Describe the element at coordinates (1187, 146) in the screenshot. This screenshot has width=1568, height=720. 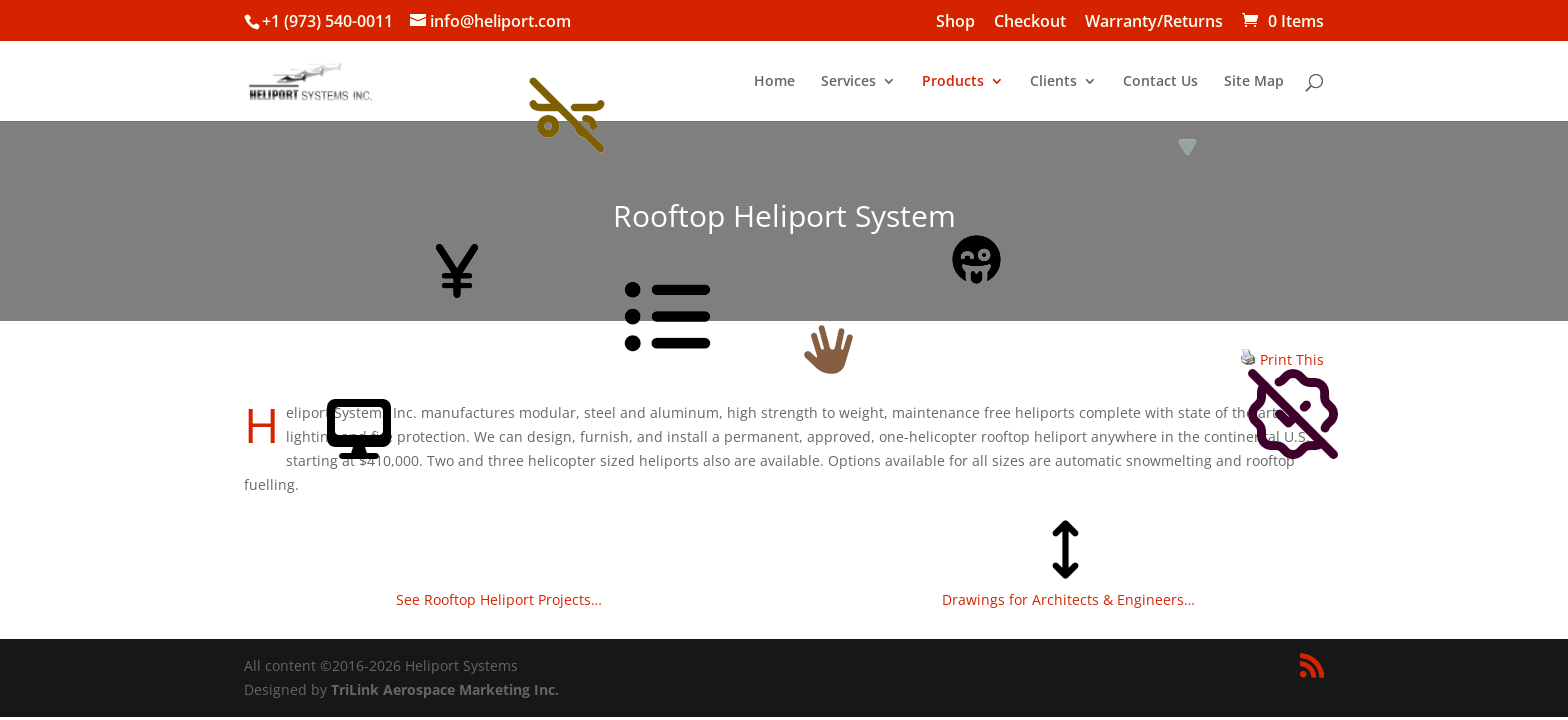
I see `expand dropdown menu` at that location.